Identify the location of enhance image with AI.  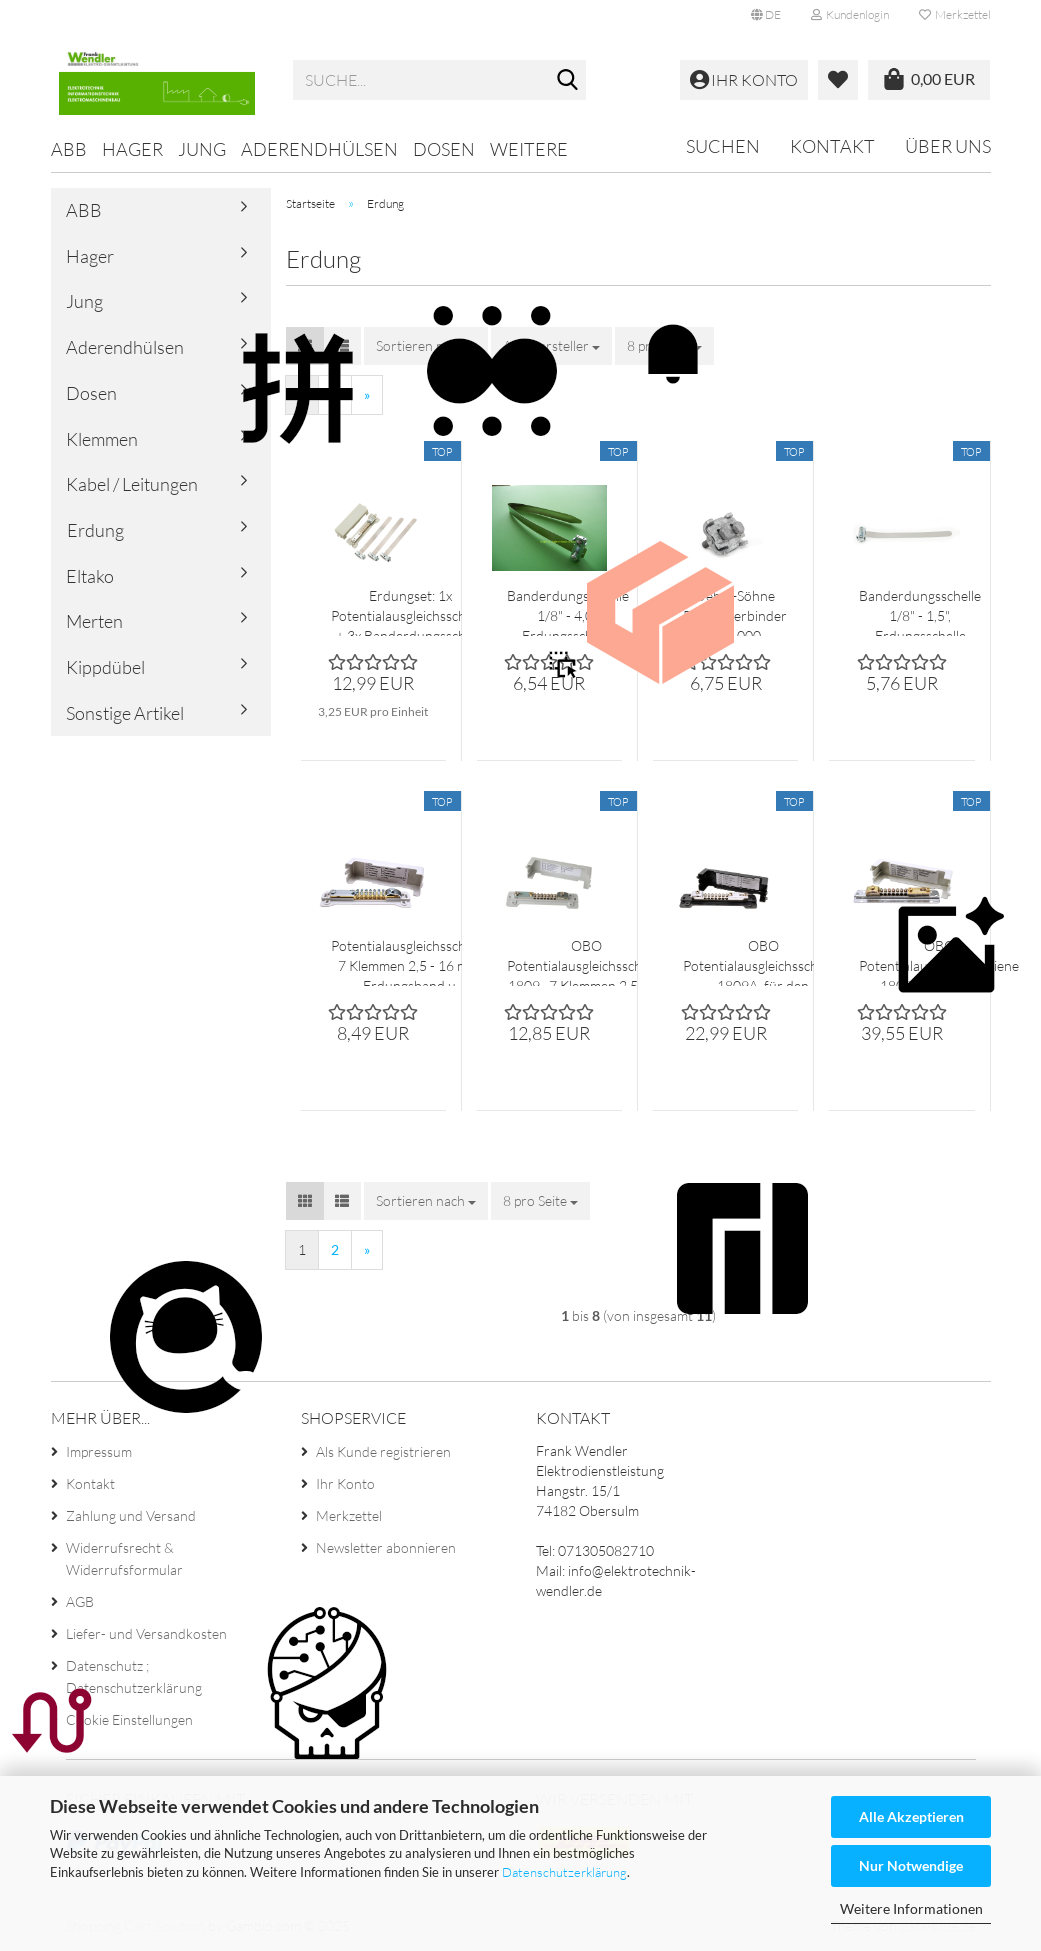
(946, 949).